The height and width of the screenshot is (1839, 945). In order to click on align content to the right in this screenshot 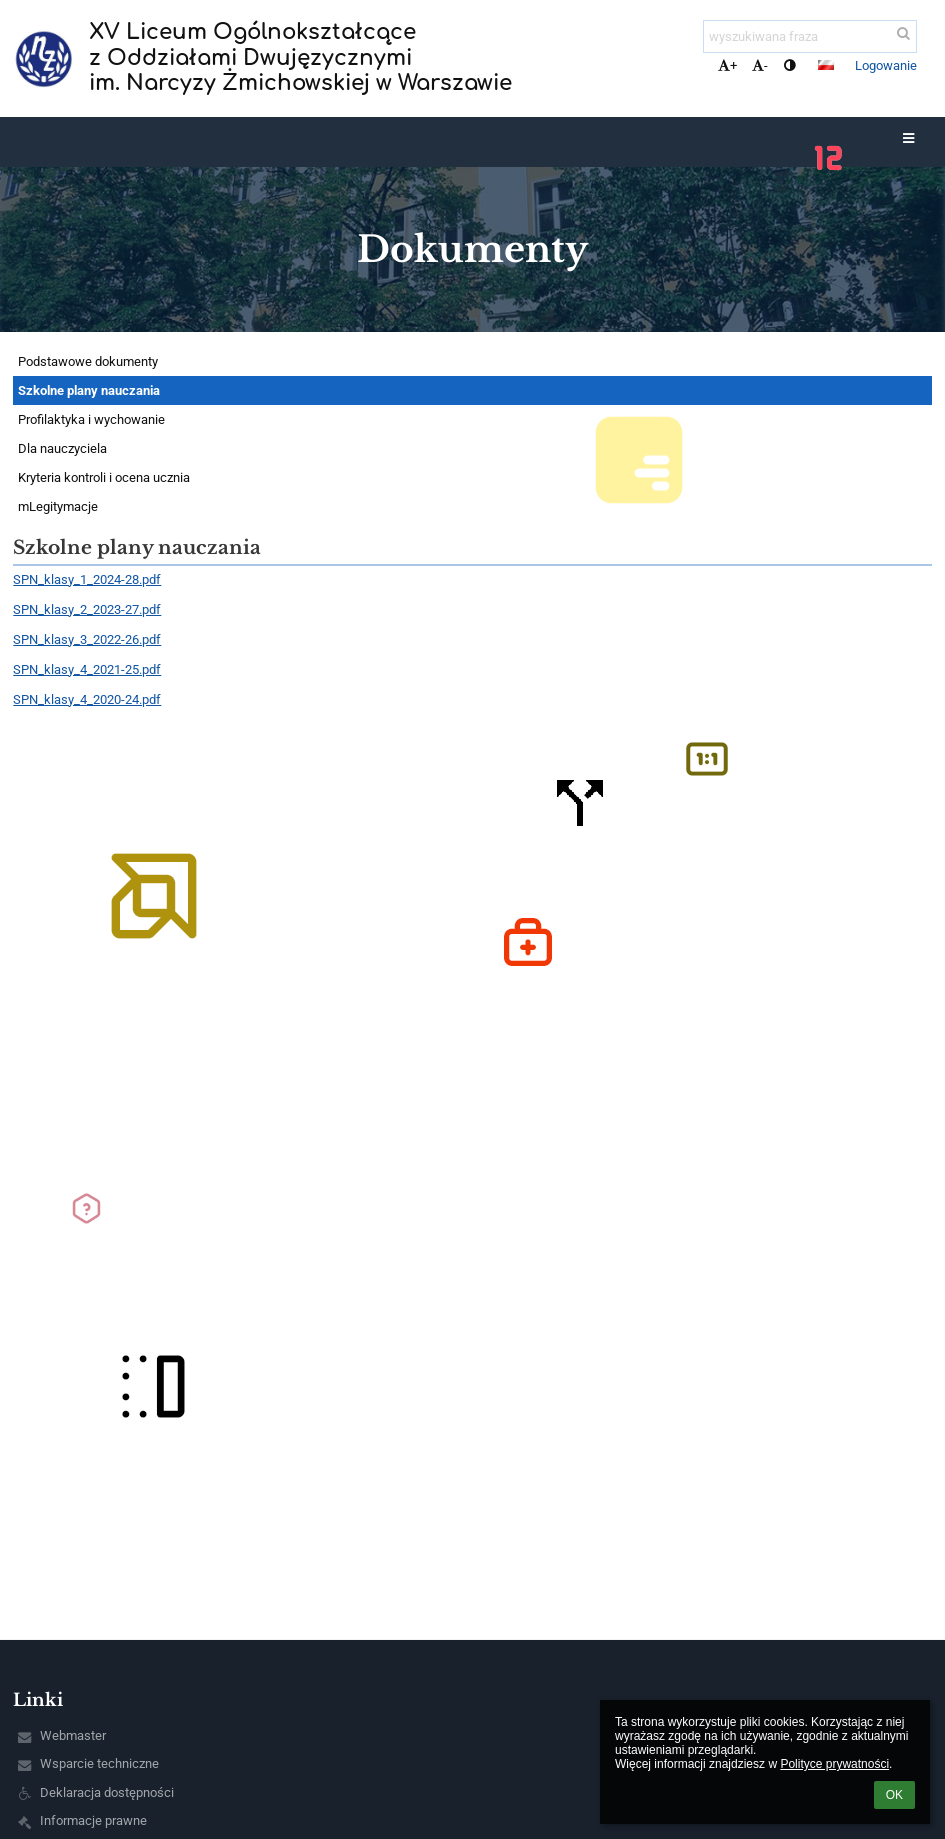, I will do `click(153, 1386)`.